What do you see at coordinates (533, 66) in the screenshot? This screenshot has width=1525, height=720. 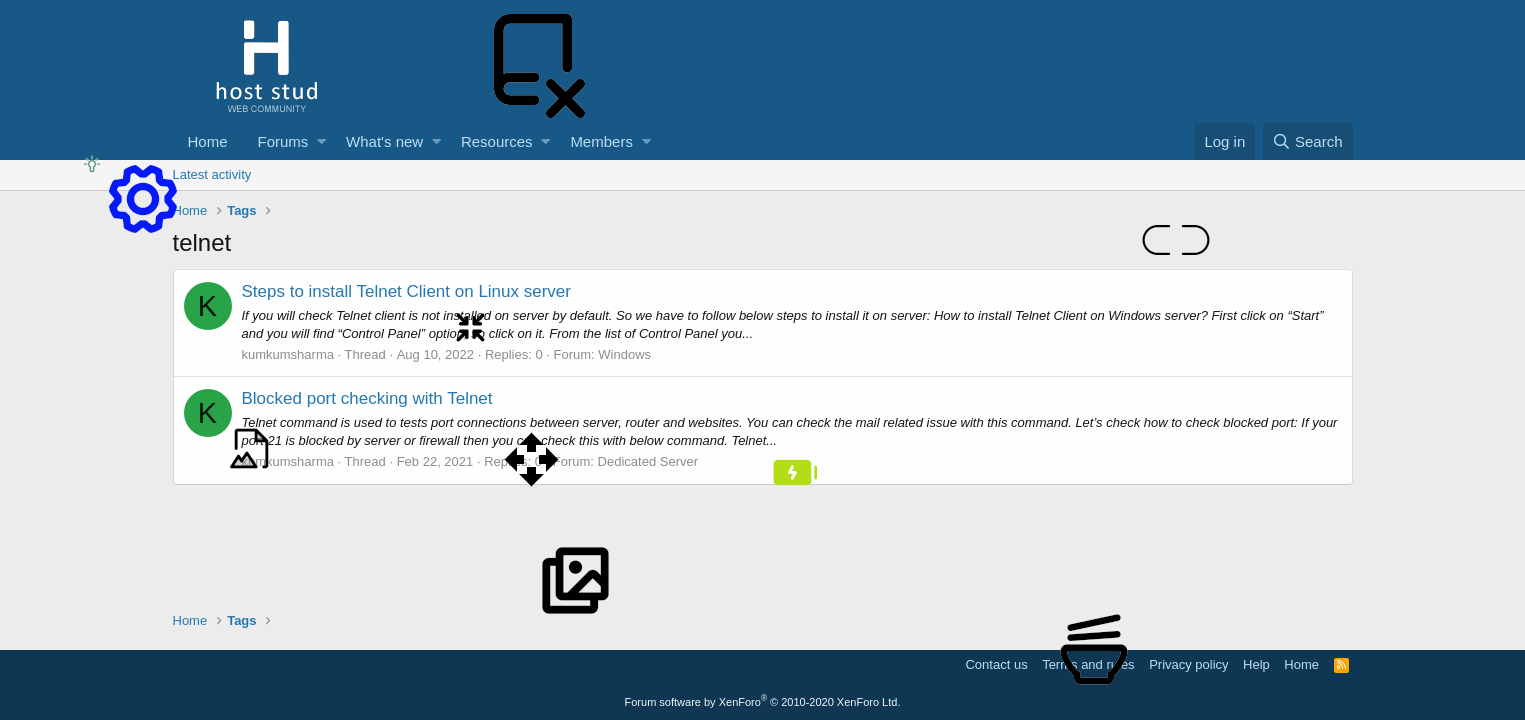 I see `indicates a deleted repository` at bounding box center [533, 66].